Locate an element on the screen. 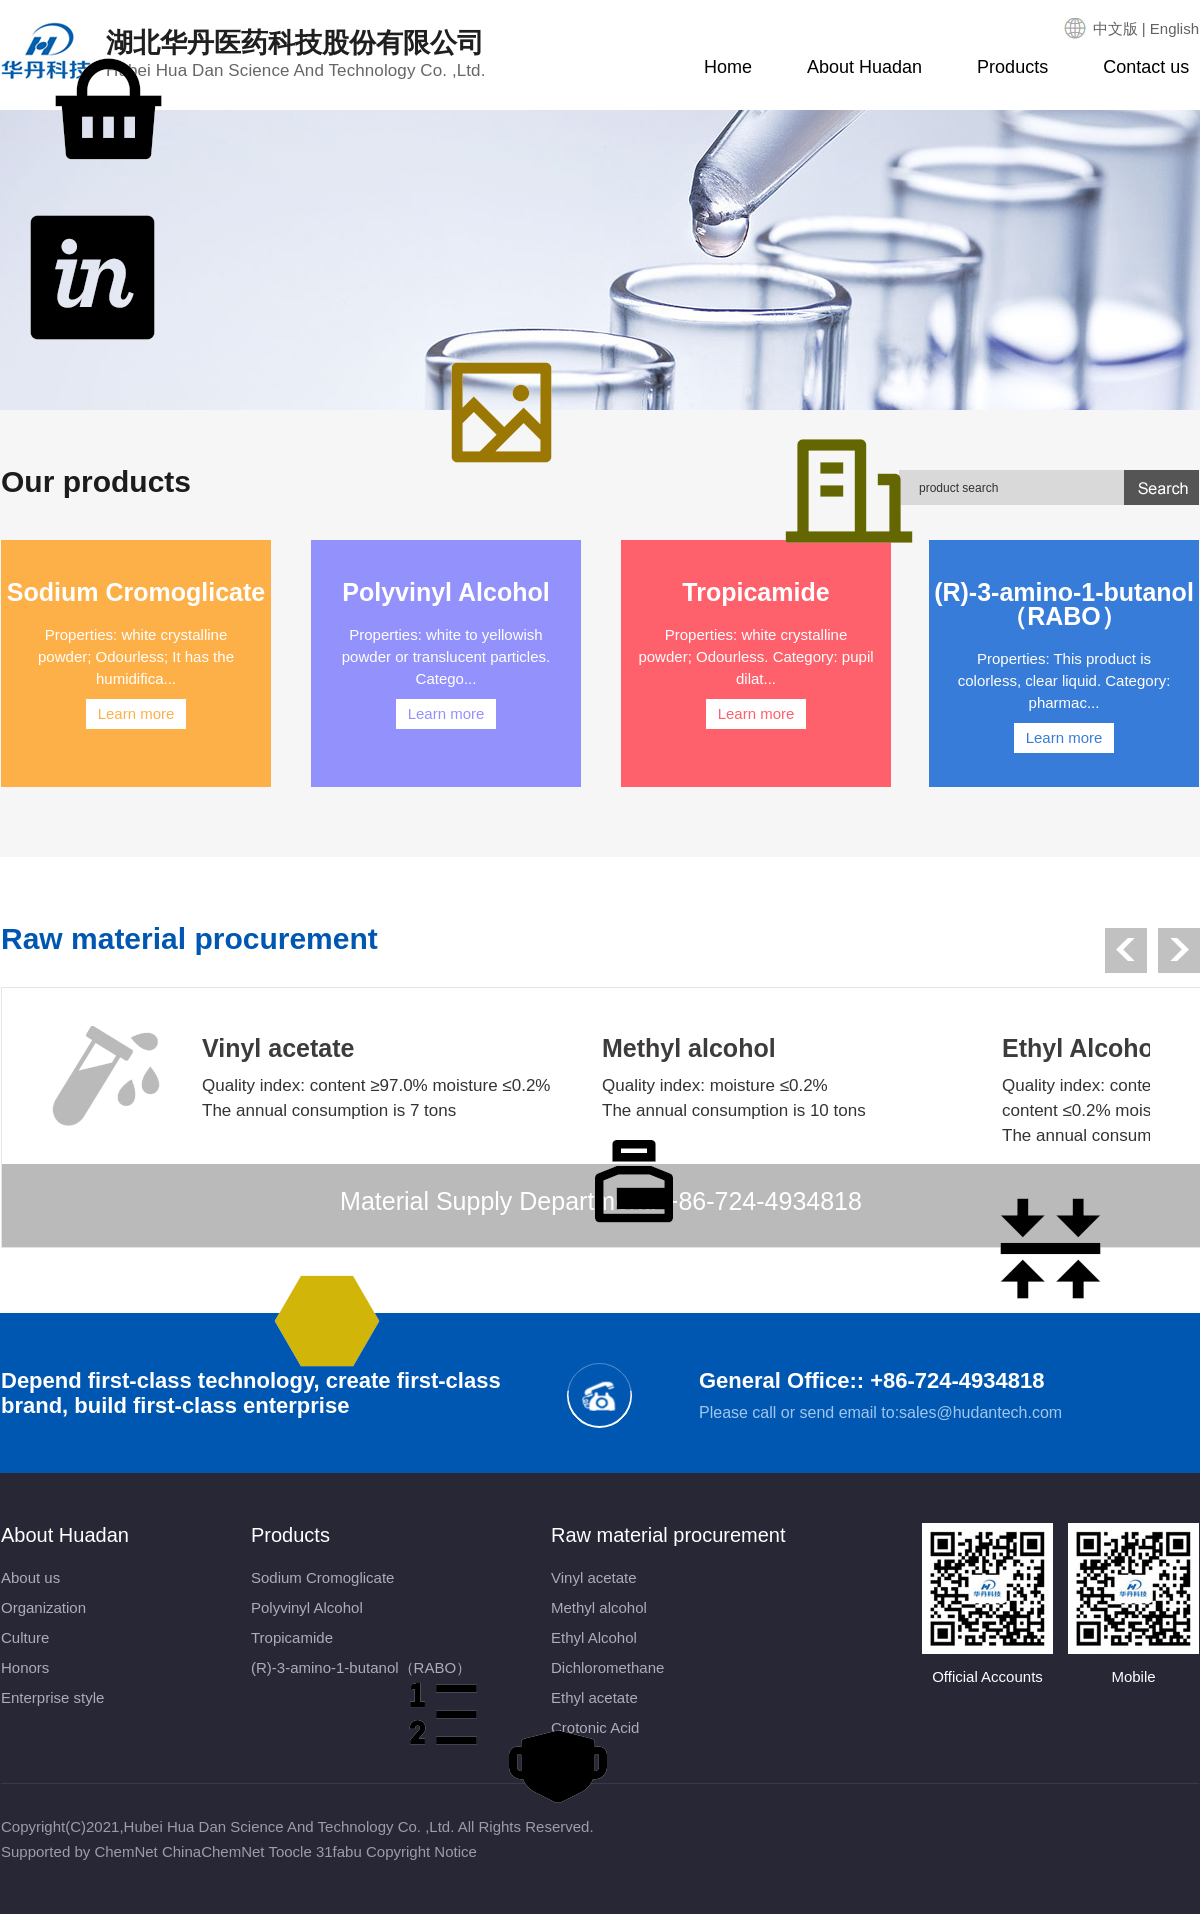 Image resolution: width=1200 pixels, height=1914 pixels. access drawing or inking tools is located at coordinates (634, 1179).